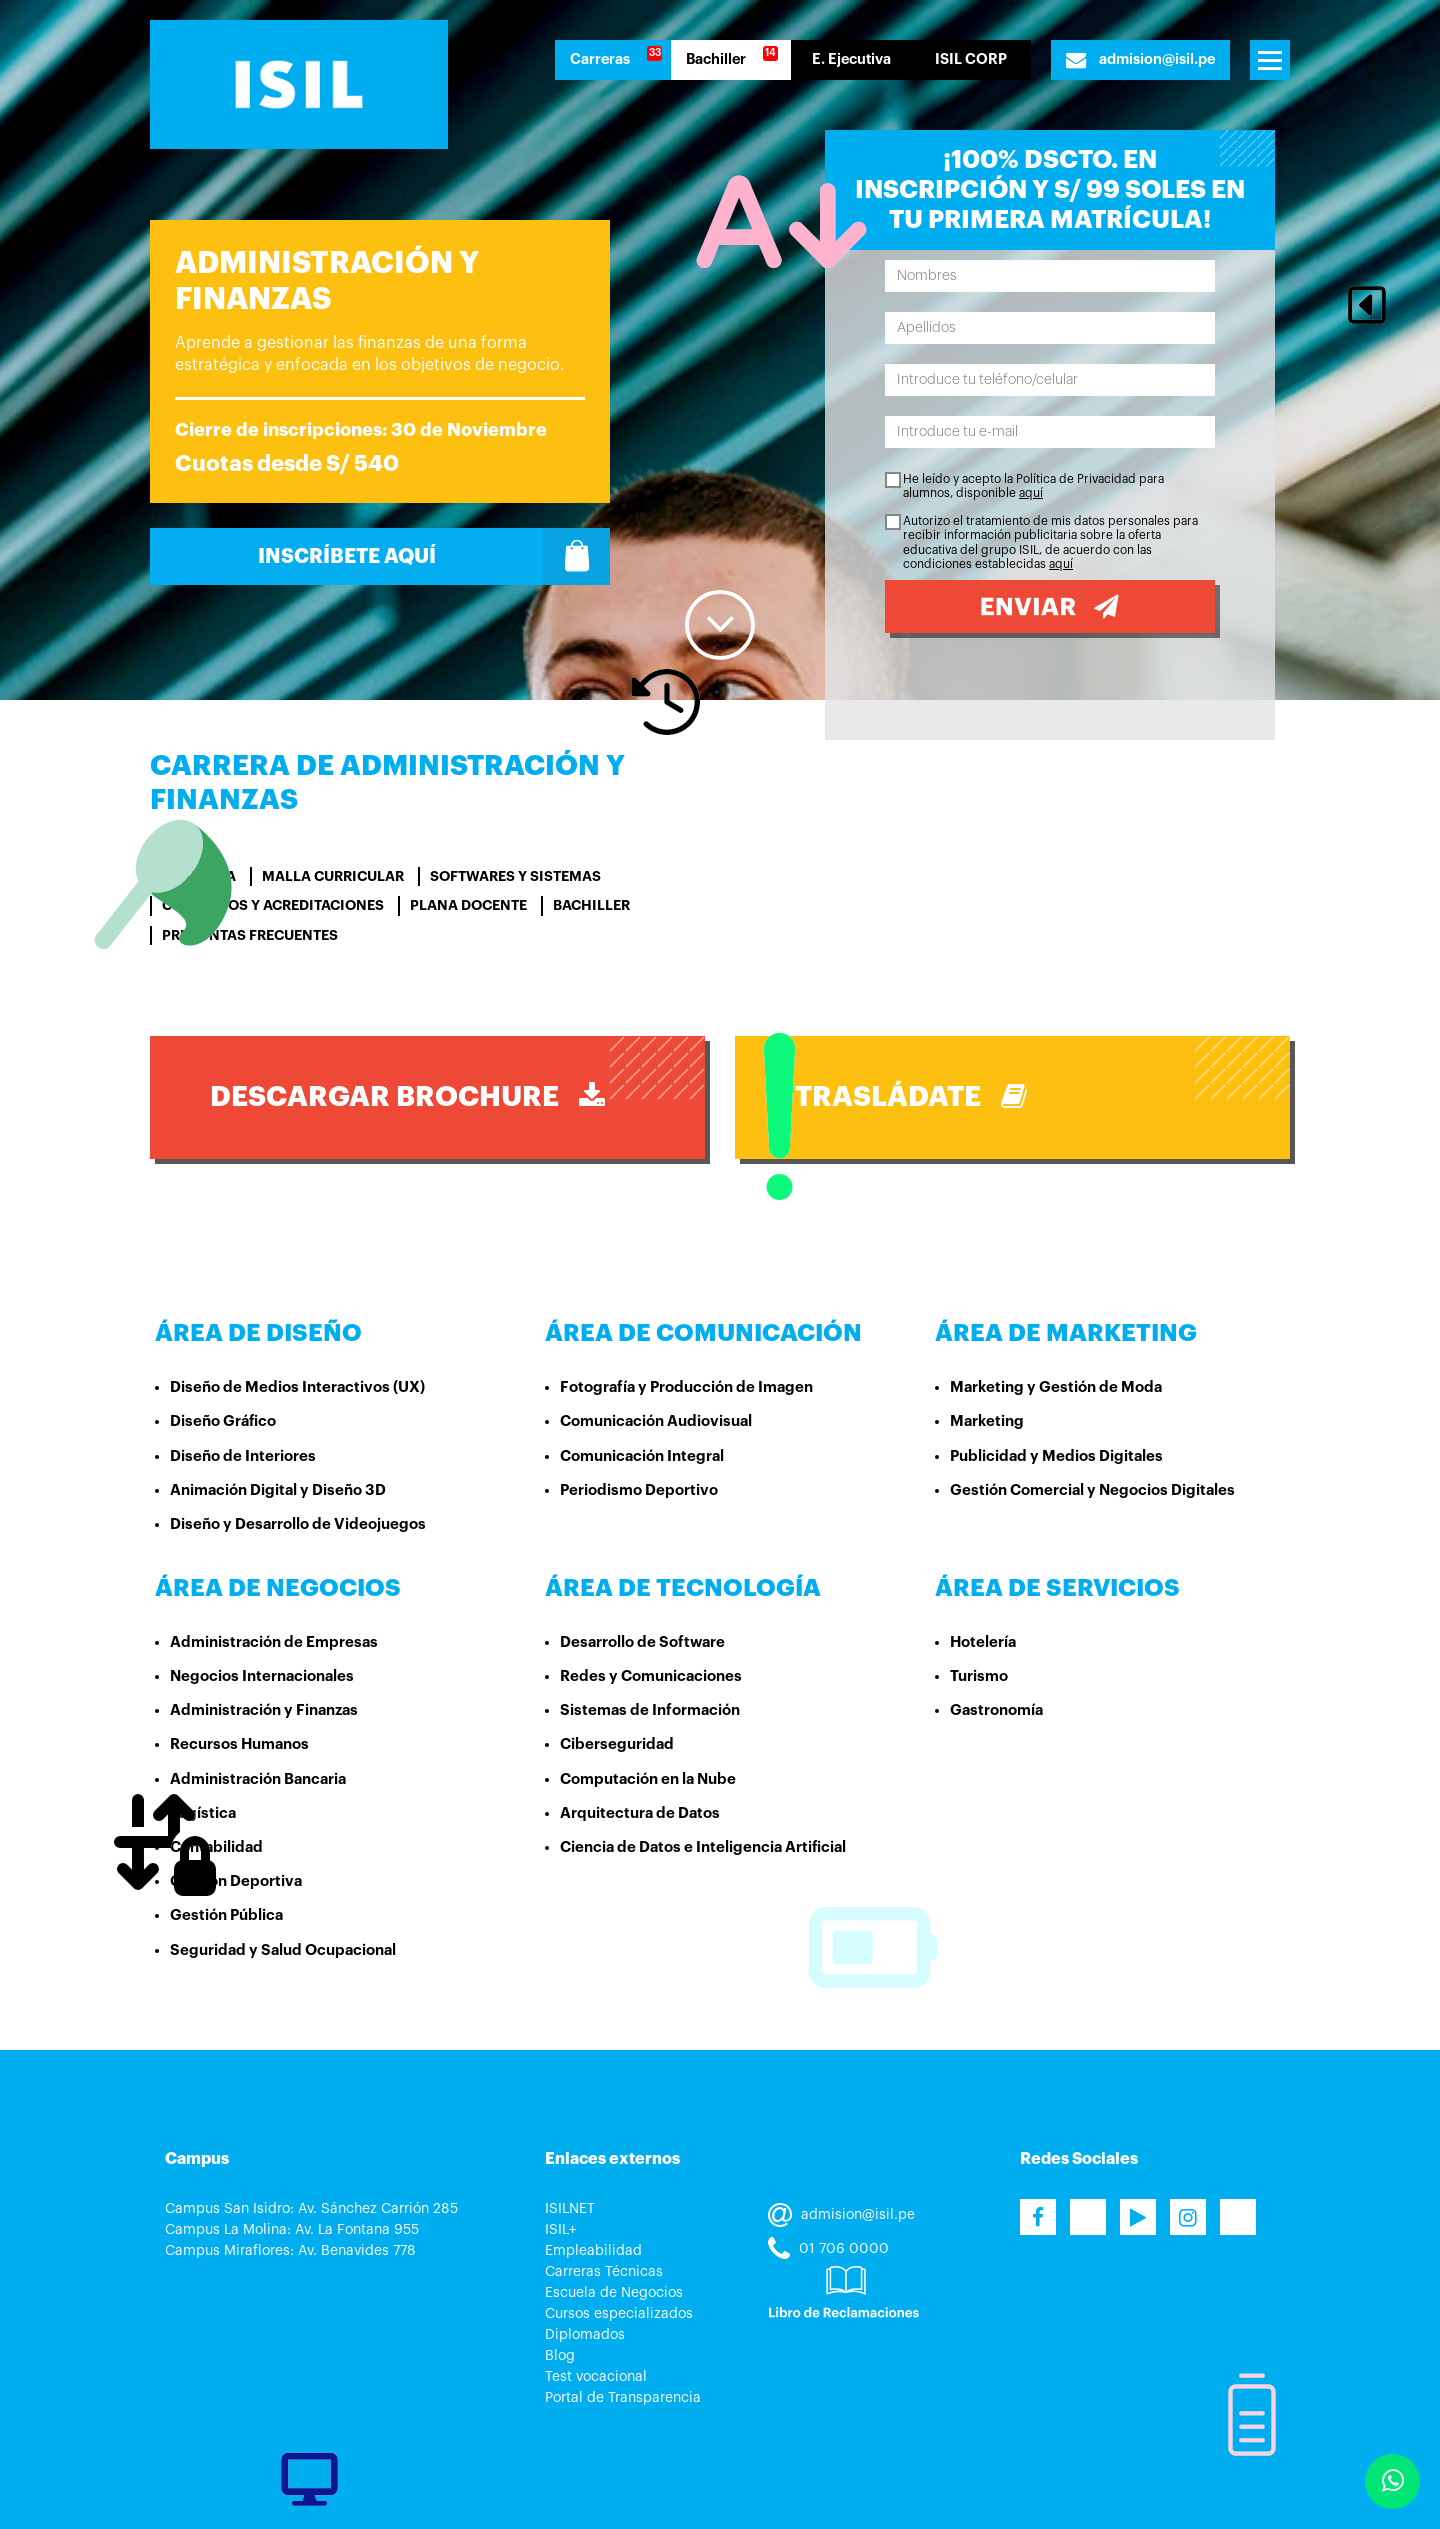 The image size is (1440, 2529). What do you see at coordinates (781, 229) in the screenshot?
I see `sort text in descending alphabetical order` at bounding box center [781, 229].